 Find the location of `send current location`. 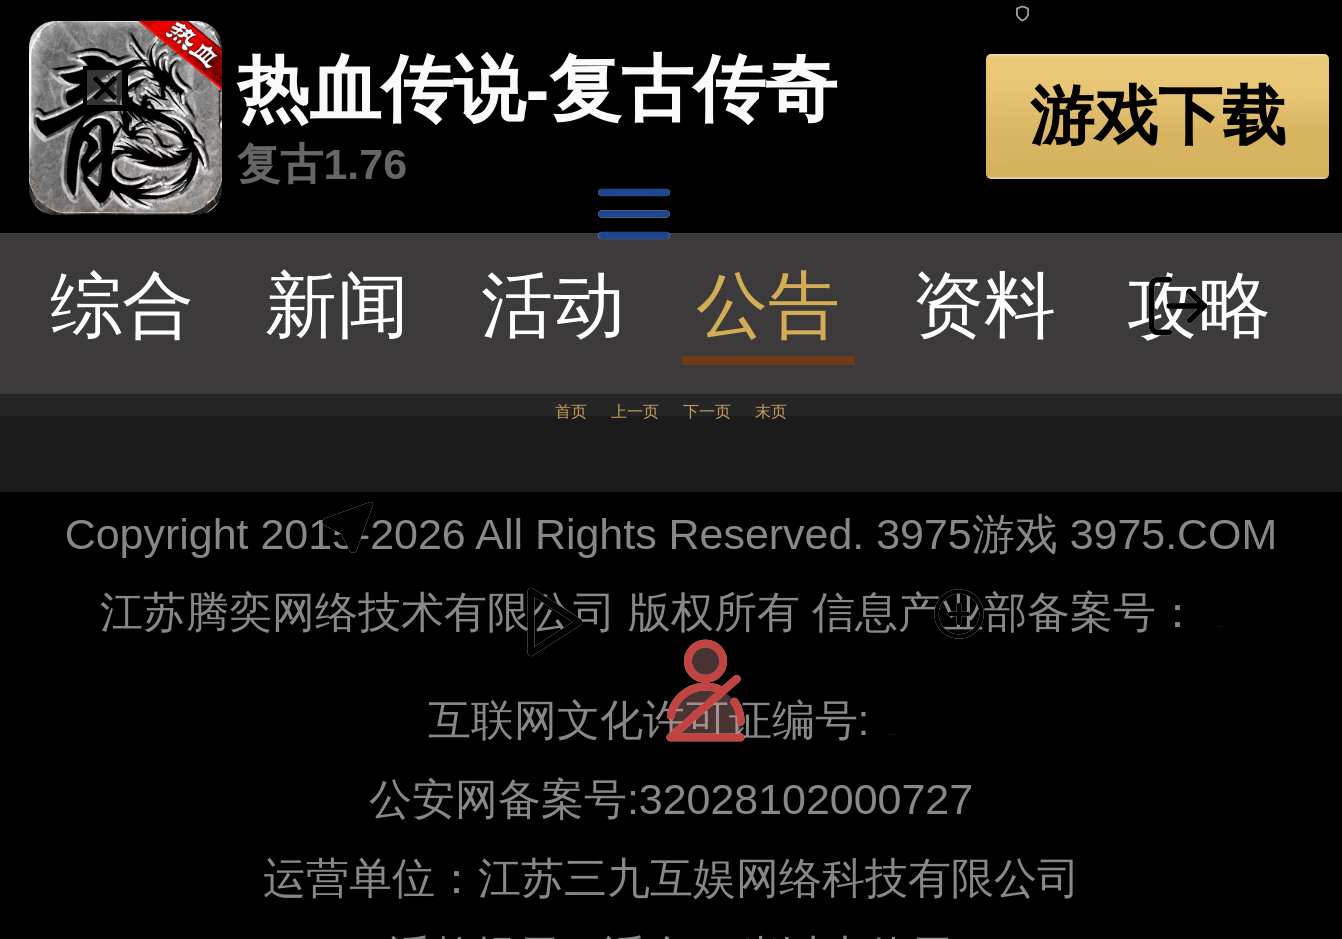

send current location is located at coordinates (348, 527).